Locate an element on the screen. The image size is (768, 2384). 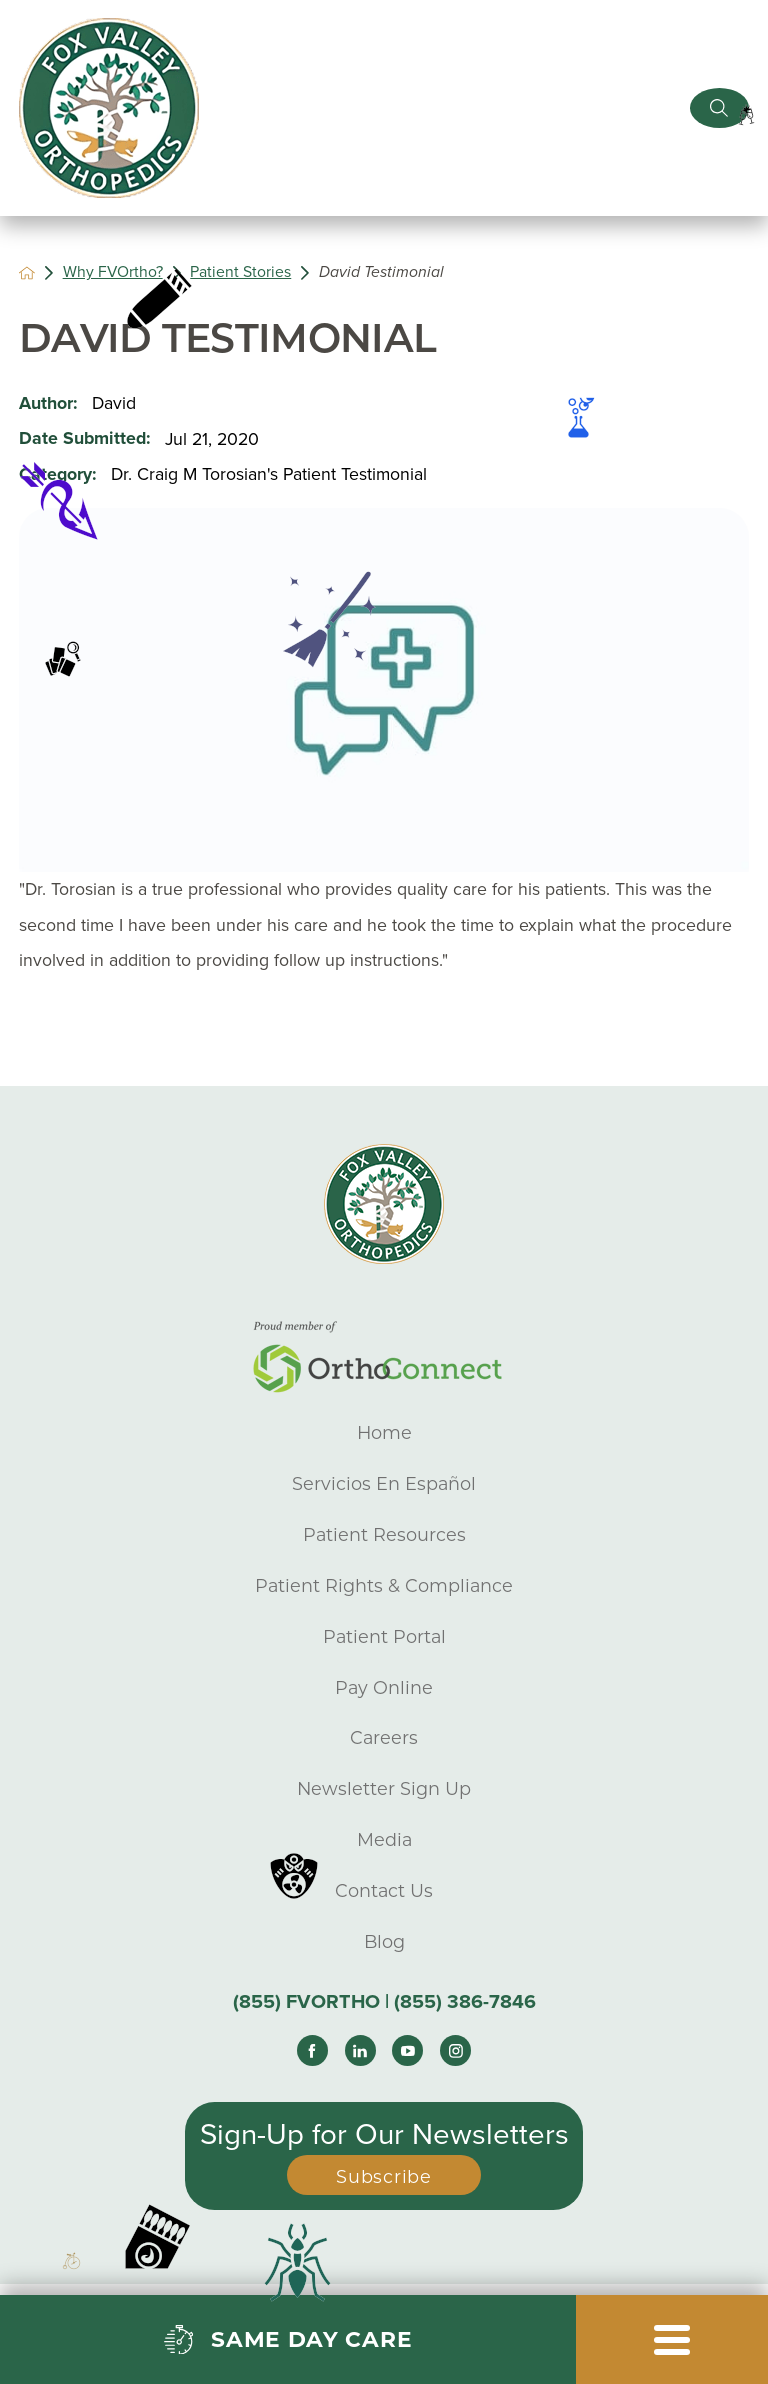
vintage or classic cycling mode is located at coordinates (71, 2260).